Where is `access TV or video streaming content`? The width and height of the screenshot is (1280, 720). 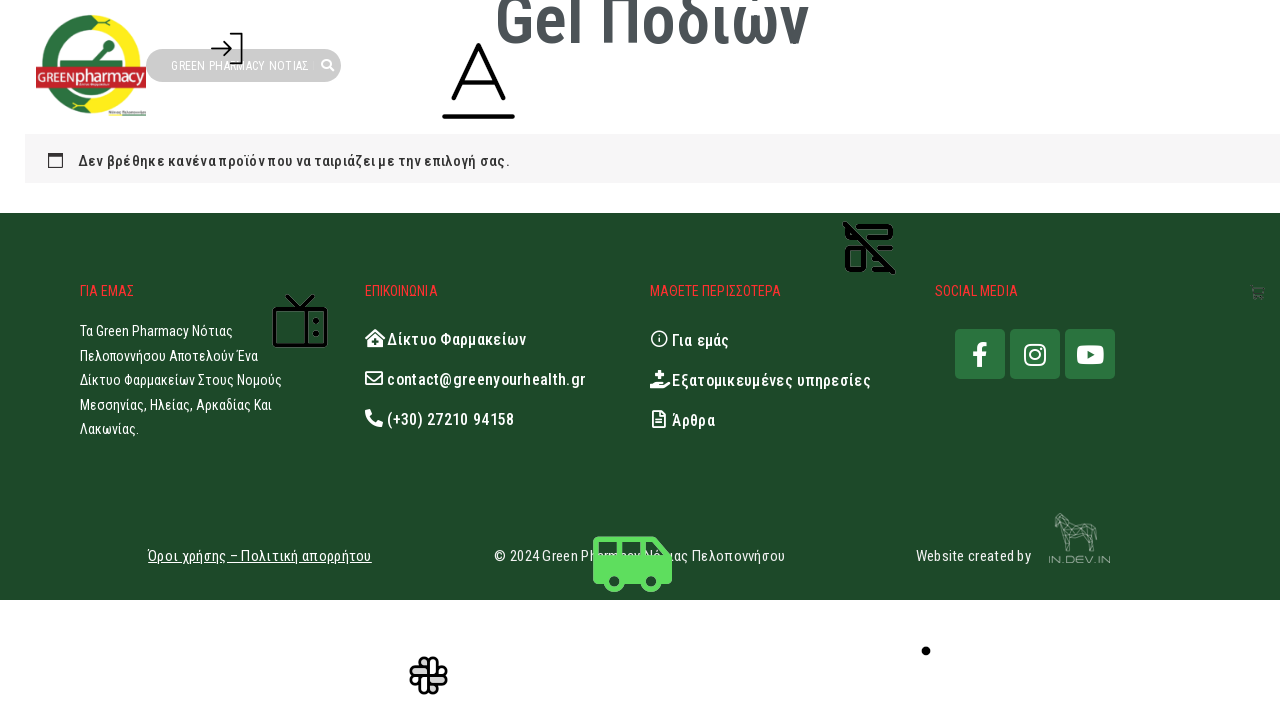
access TV or video streaming content is located at coordinates (300, 324).